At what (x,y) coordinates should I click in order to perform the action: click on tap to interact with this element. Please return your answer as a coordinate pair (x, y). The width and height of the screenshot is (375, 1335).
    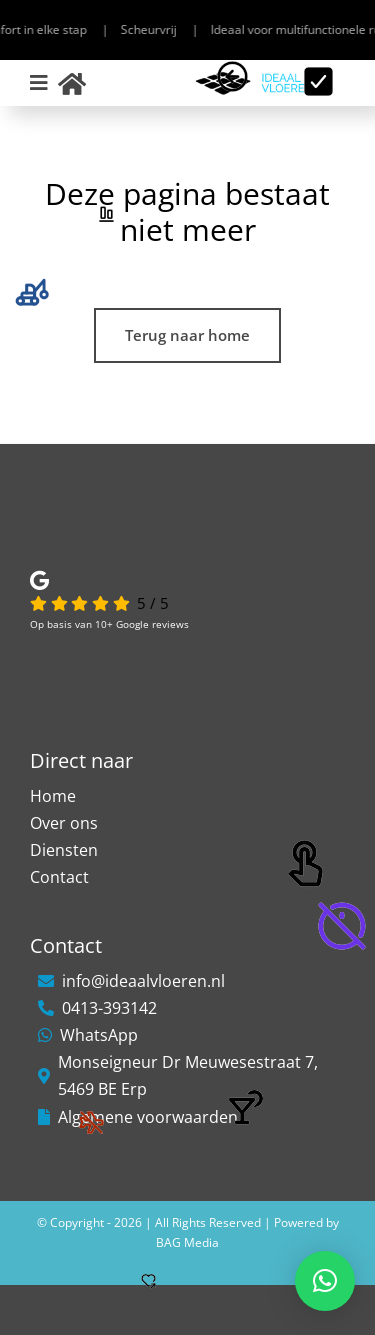
    Looking at the image, I should click on (305, 864).